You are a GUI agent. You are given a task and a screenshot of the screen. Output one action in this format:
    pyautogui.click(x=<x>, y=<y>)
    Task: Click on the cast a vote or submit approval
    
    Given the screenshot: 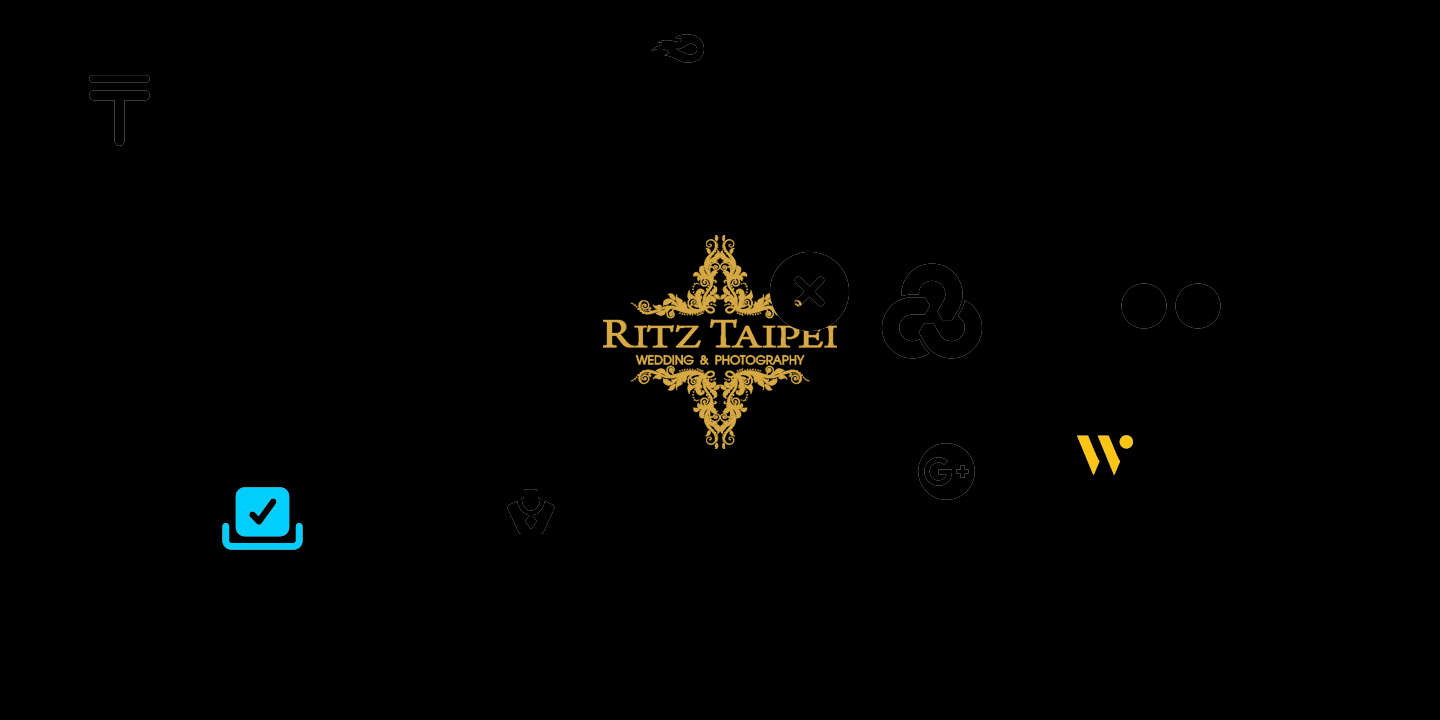 What is the action you would take?
    pyautogui.click(x=262, y=518)
    